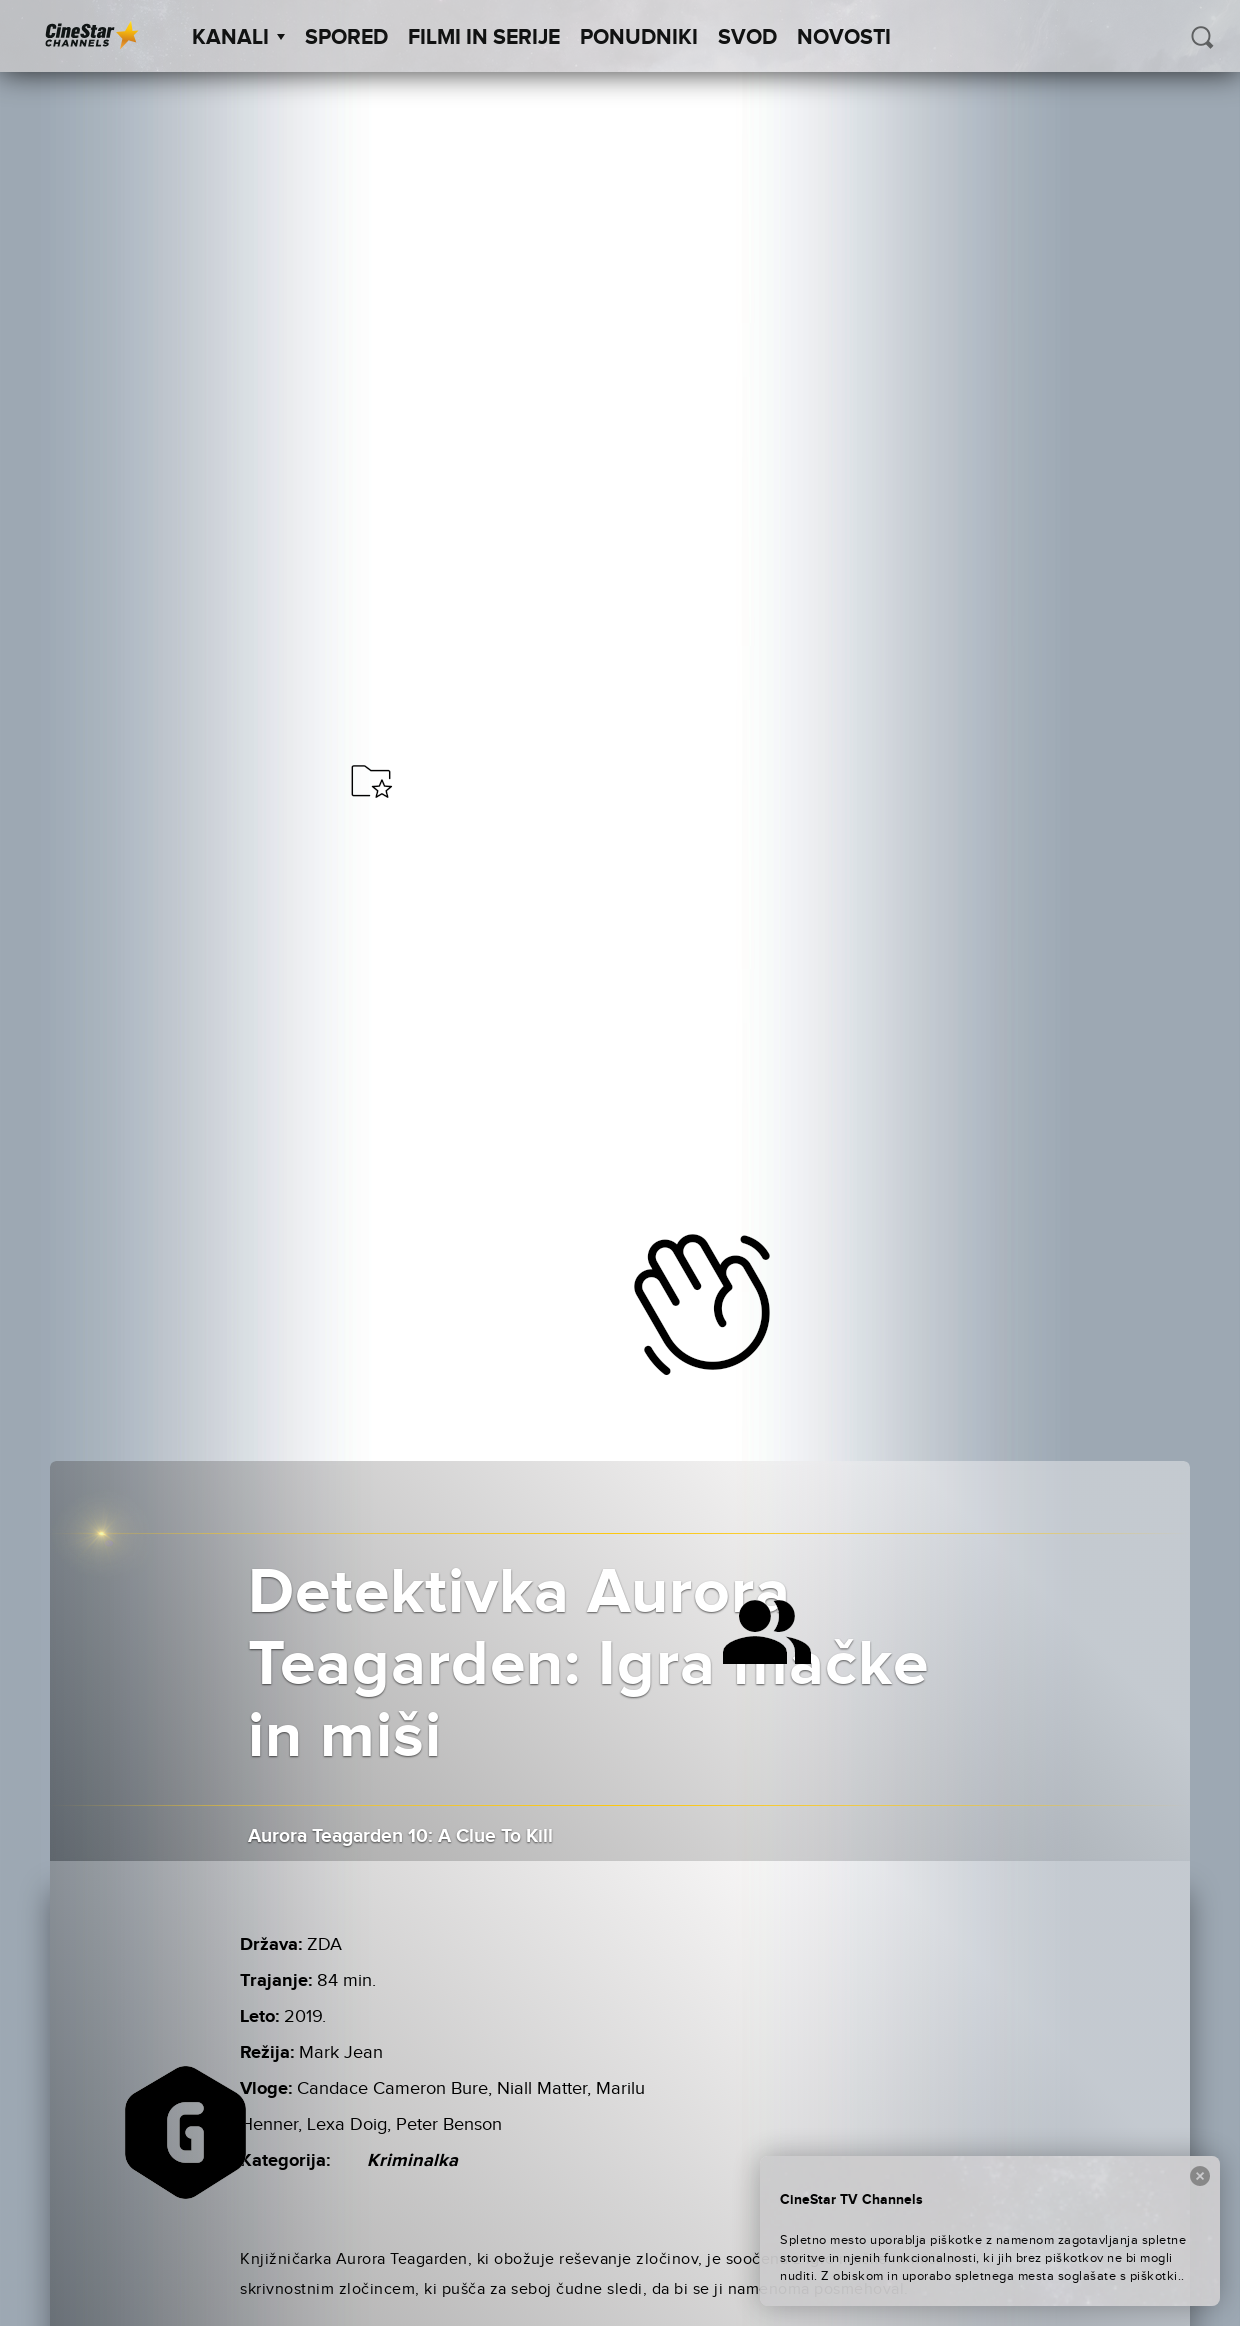  Describe the element at coordinates (702, 1302) in the screenshot. I see `send a greeting or say hello` at that location.